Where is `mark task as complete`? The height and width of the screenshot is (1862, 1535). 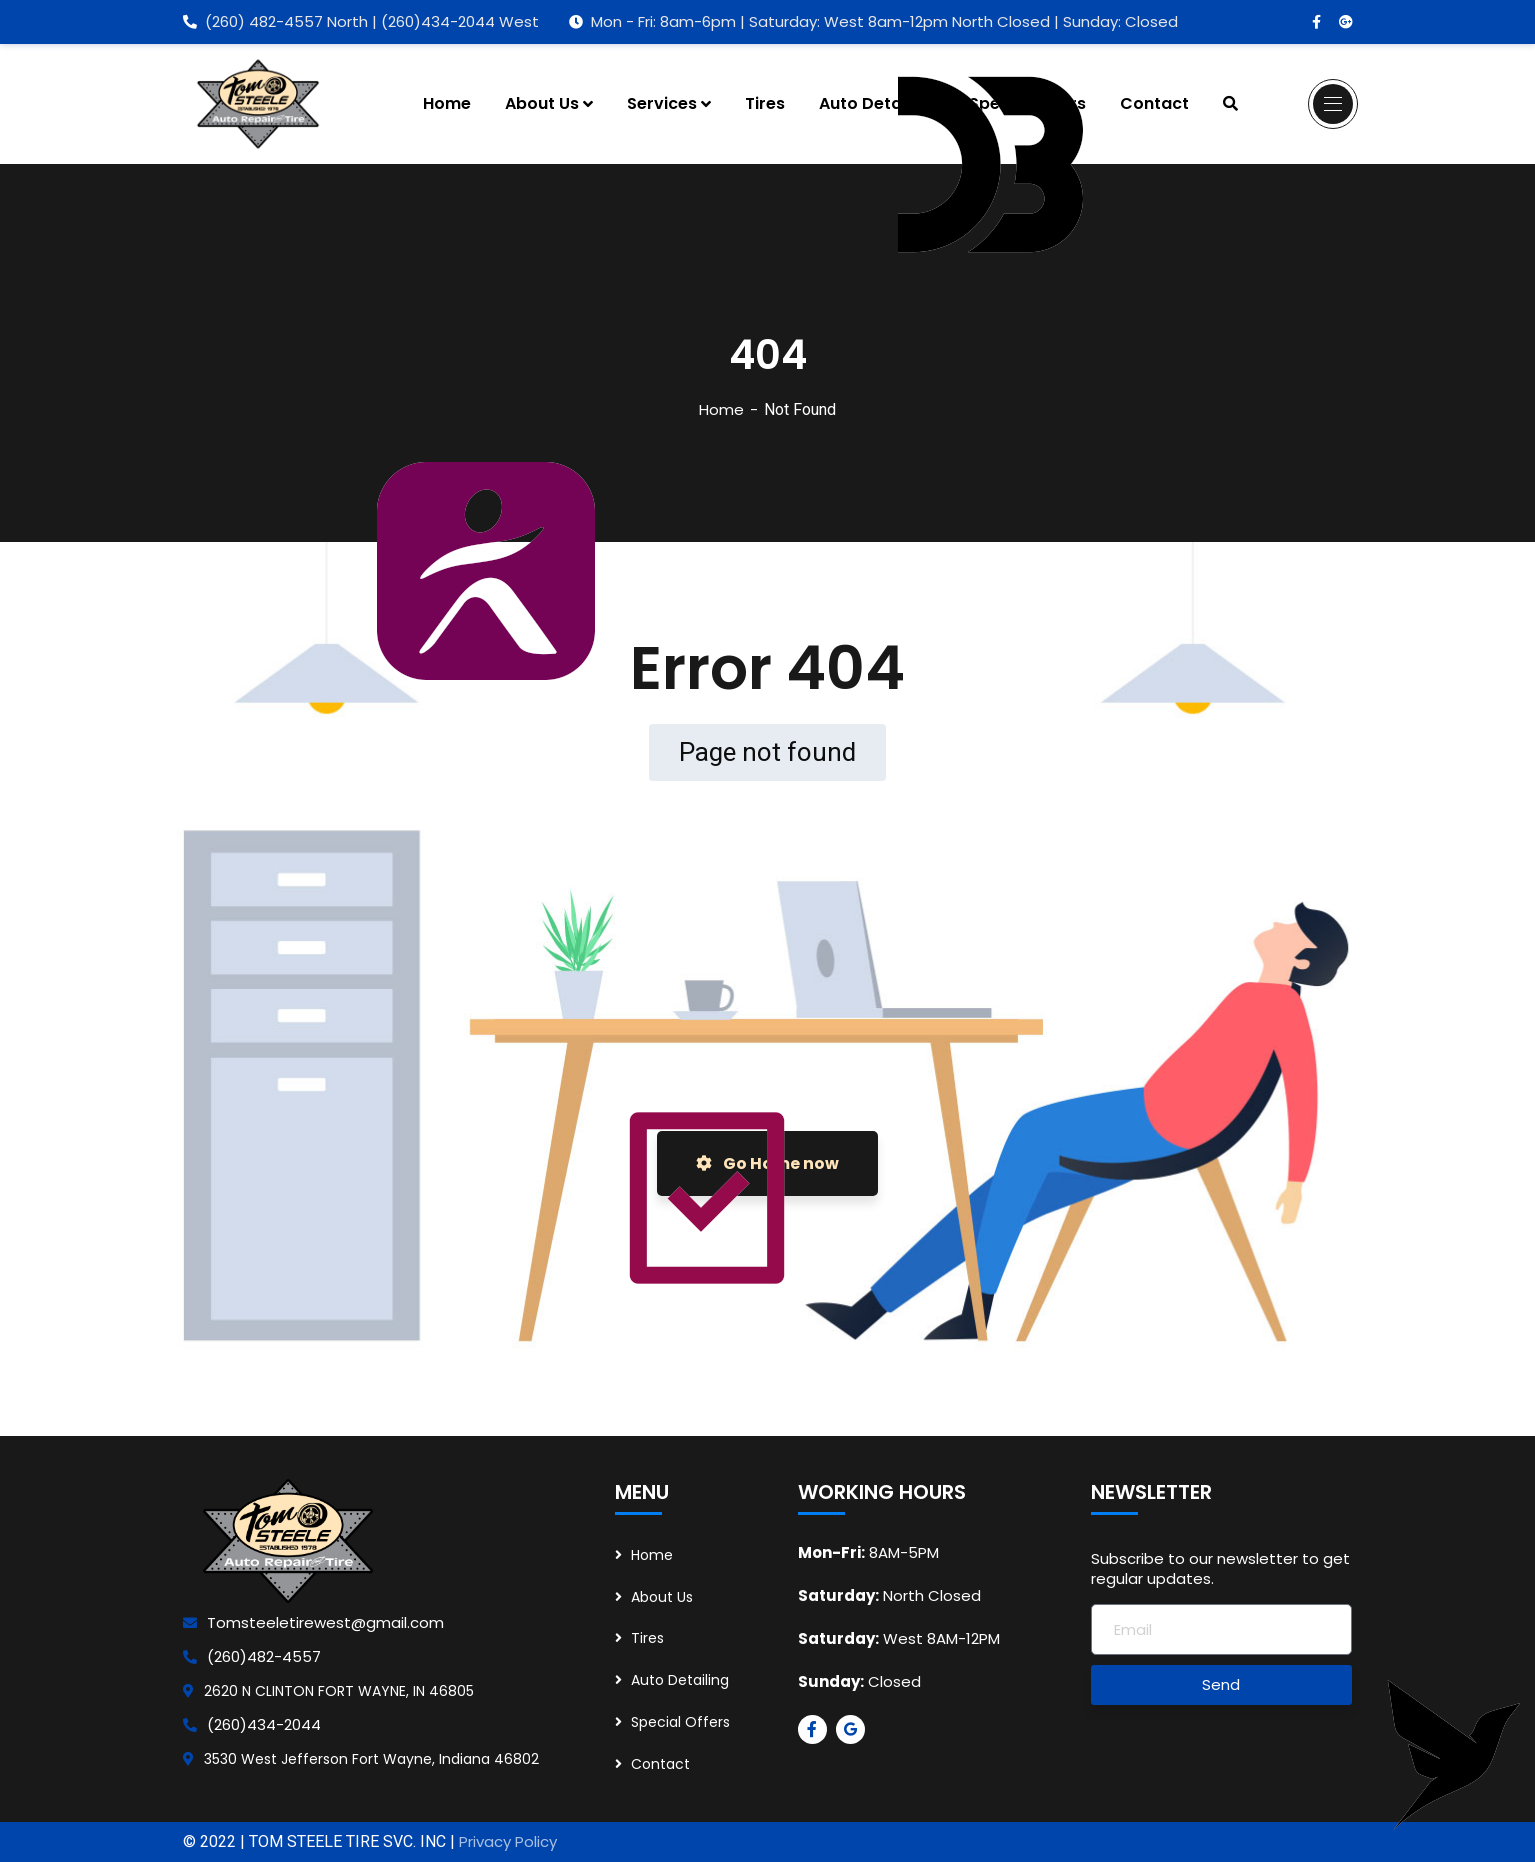
mark task as complete is located at coordinates (707, 1198).